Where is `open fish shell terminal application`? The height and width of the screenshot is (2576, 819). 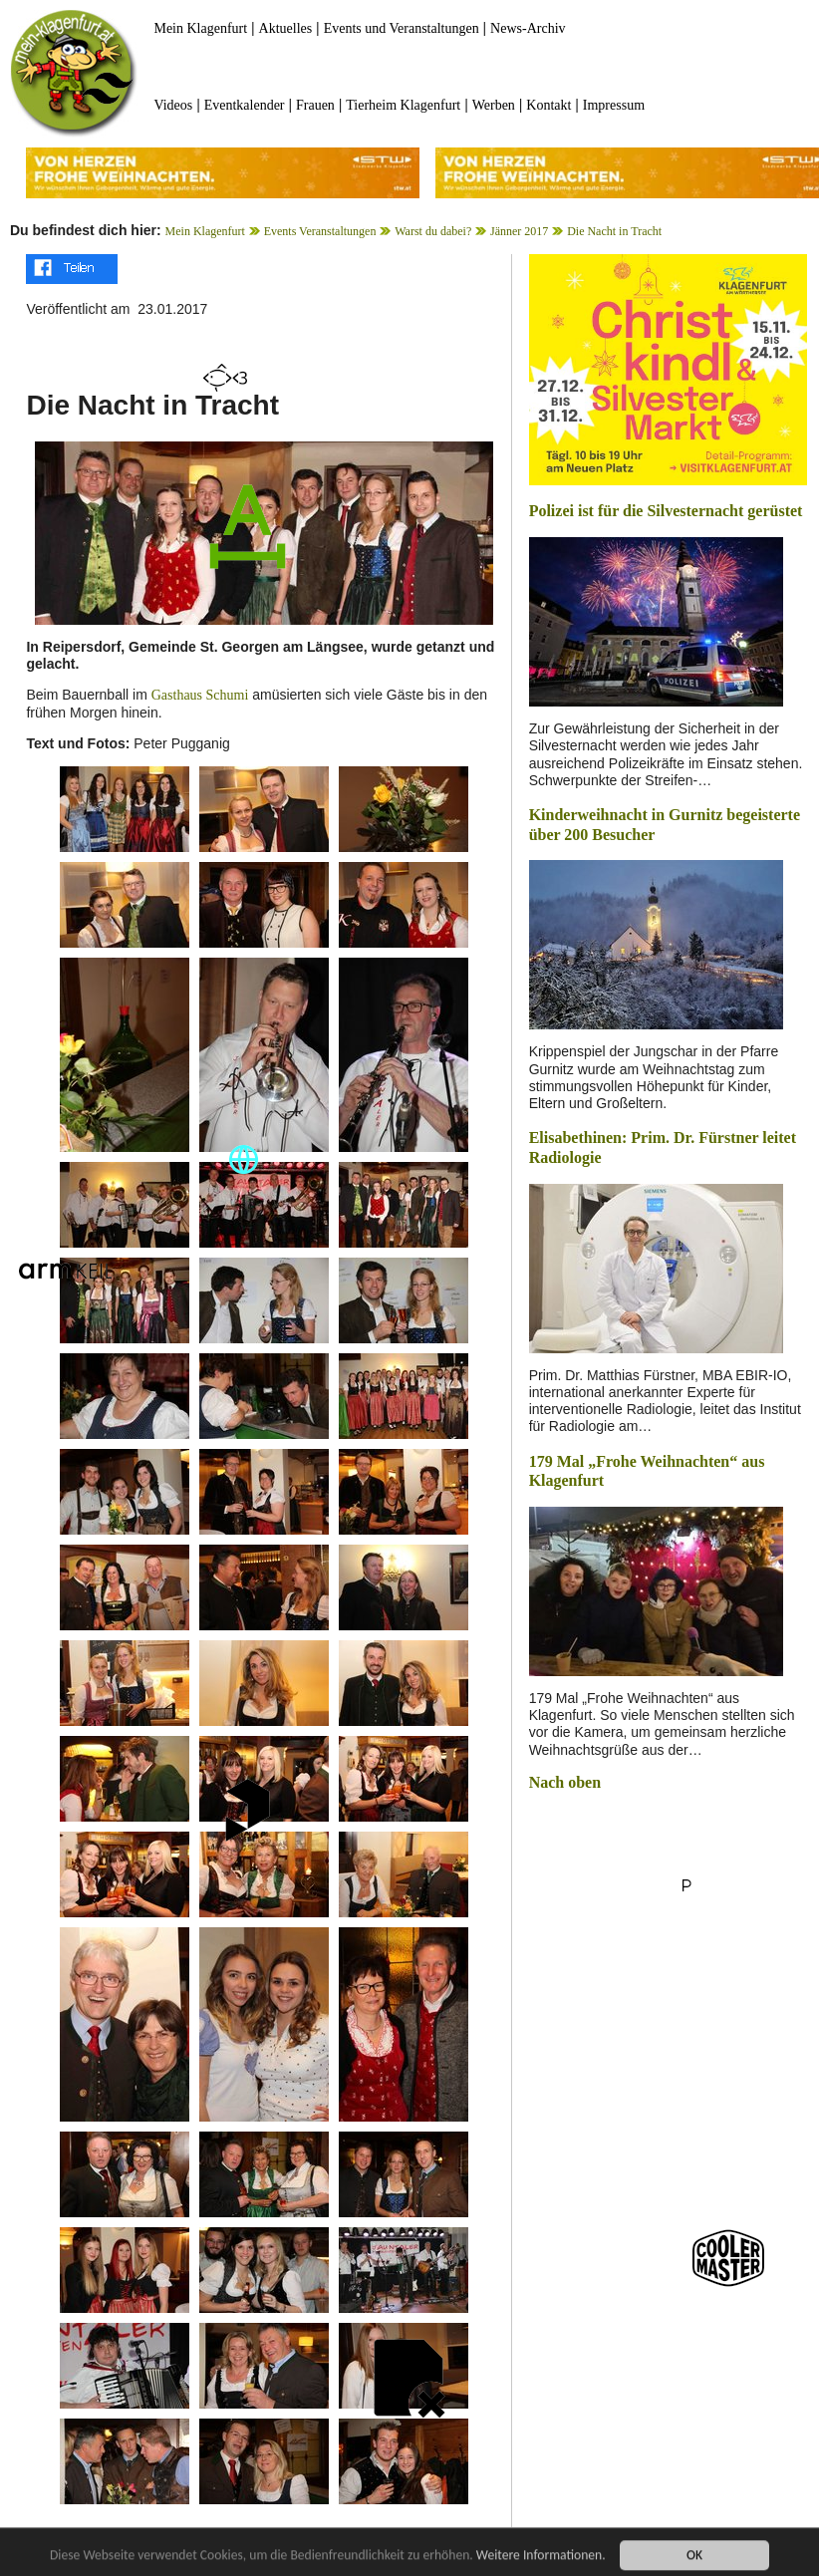 open fish shell terminal application is located at coordinates (225, 378).